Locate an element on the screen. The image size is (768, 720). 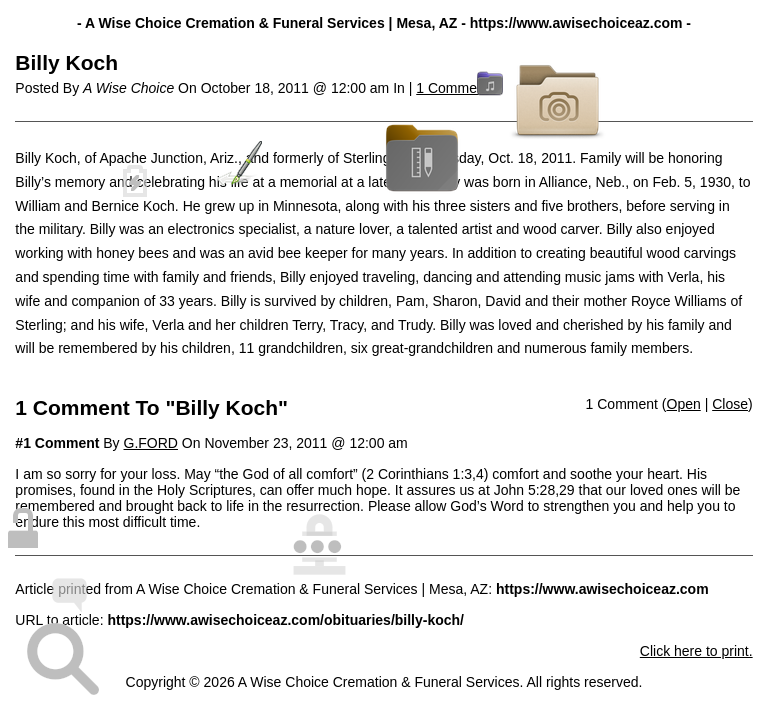
open your pictures folder is located at coordinates (557, 104).